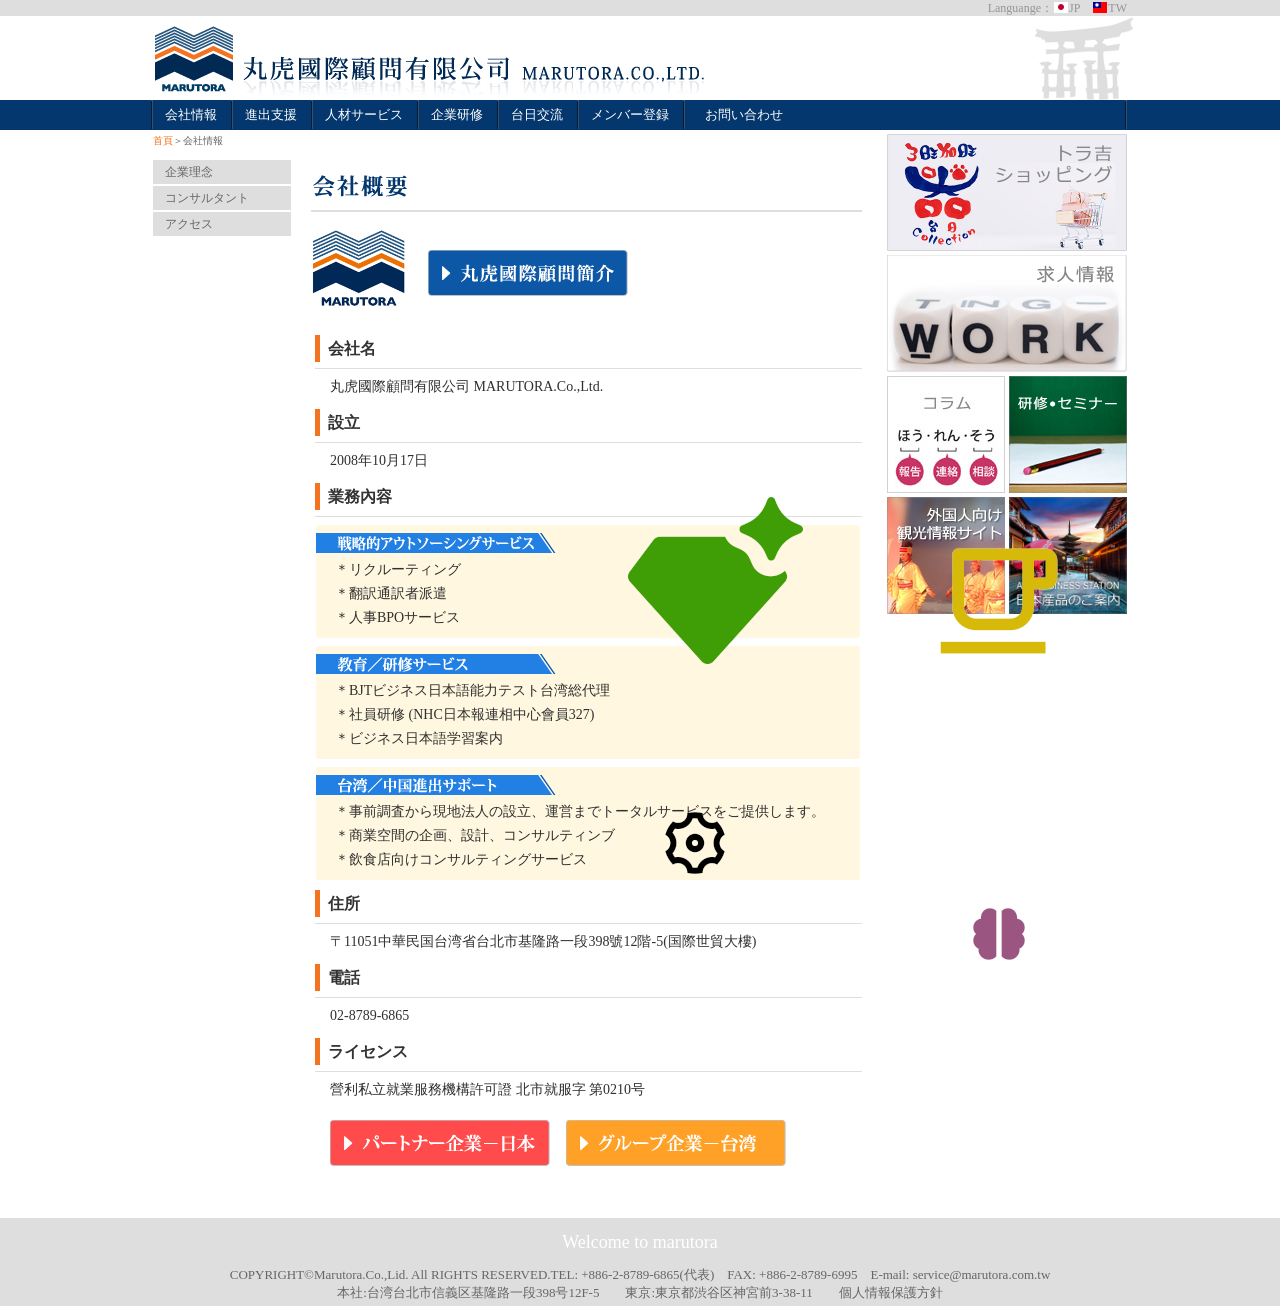  Describe the element at coordinates (695, 843) in the screenshot. I see `access settings or preferences` at that location.